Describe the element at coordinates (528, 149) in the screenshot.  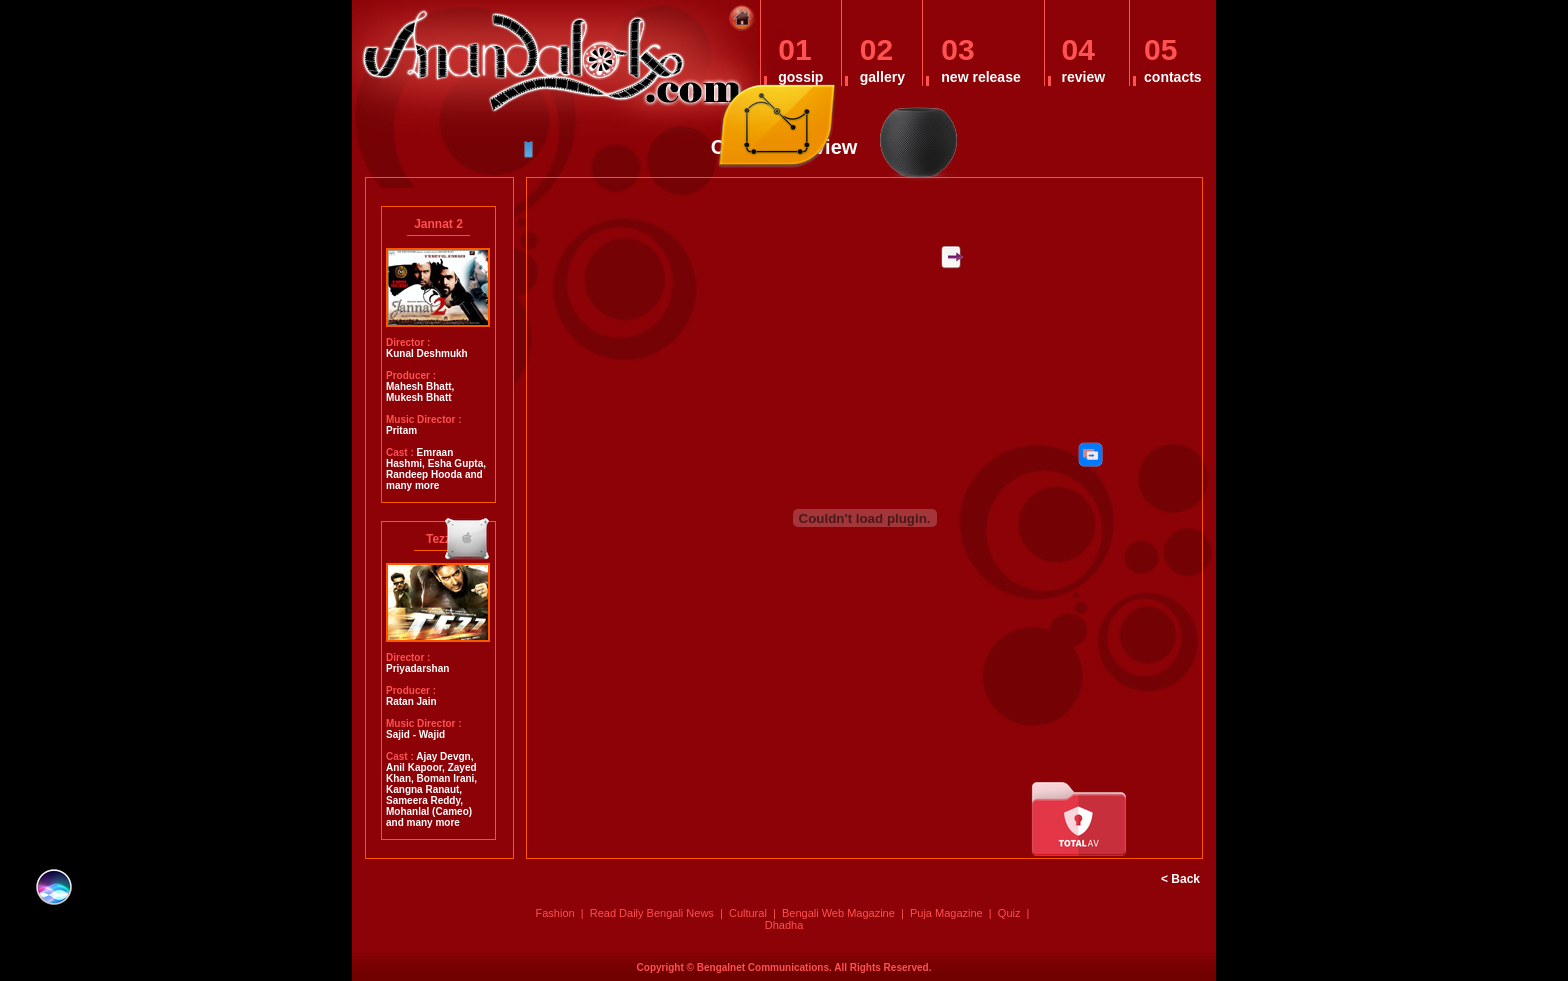
I see `iPhone 16e device icon` at that location.